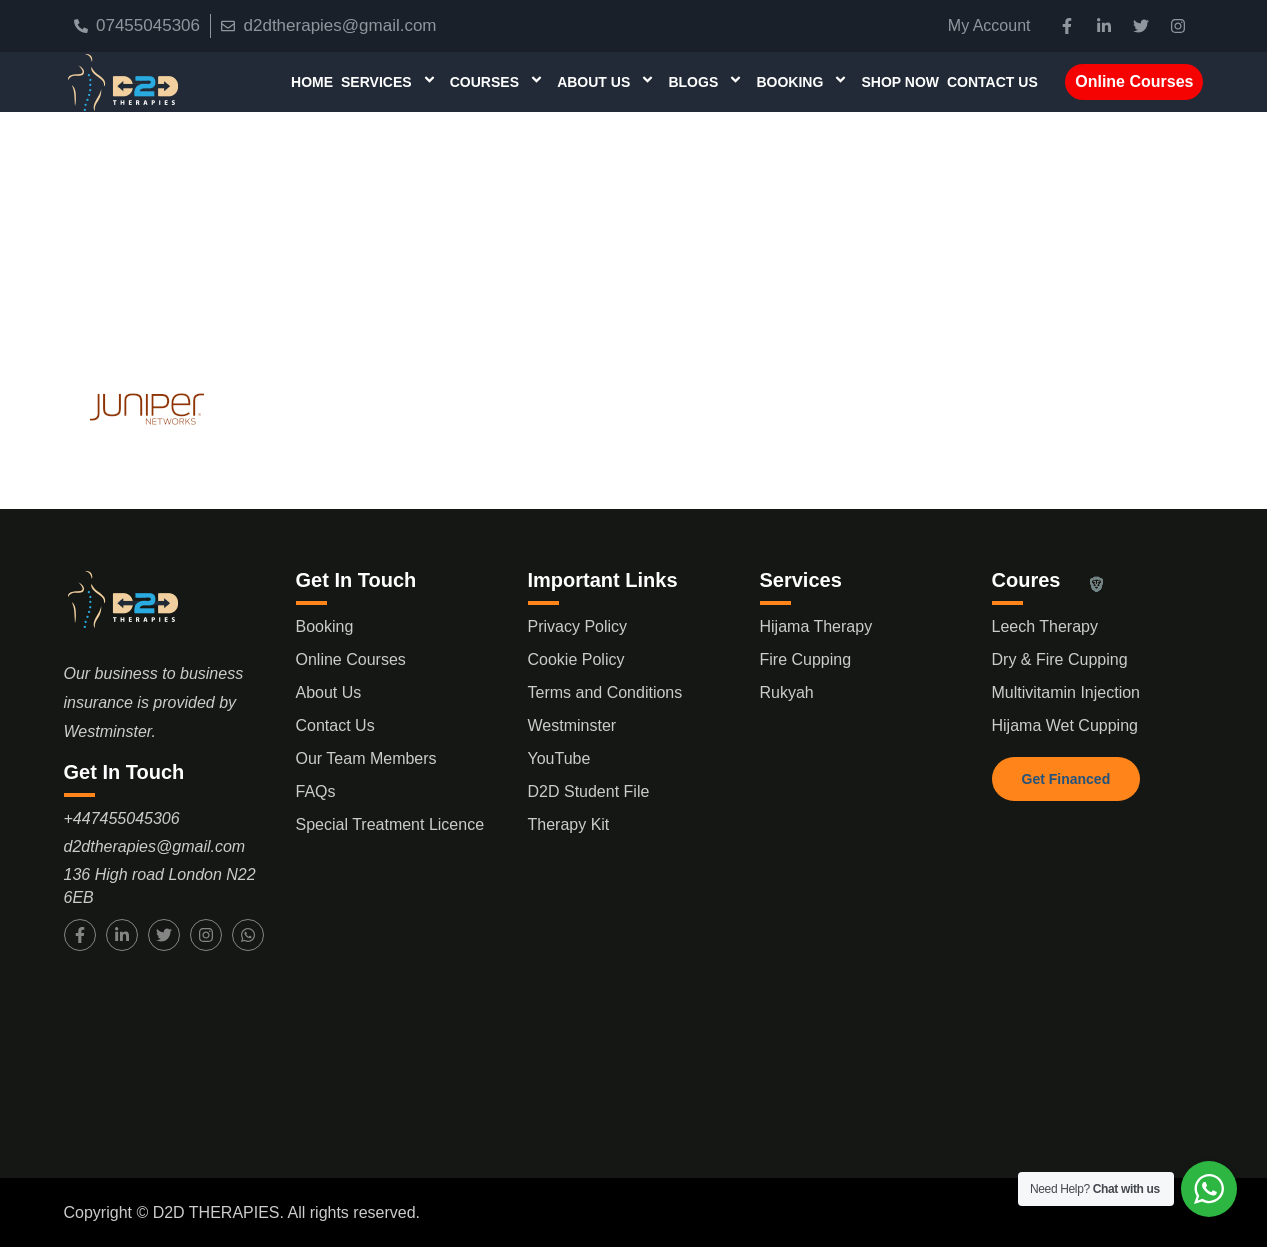 The image size is (1267, 1247). Describe the element at coordinates (147, 409) in the screenshot. I see `juniper networks company logo` at that location.